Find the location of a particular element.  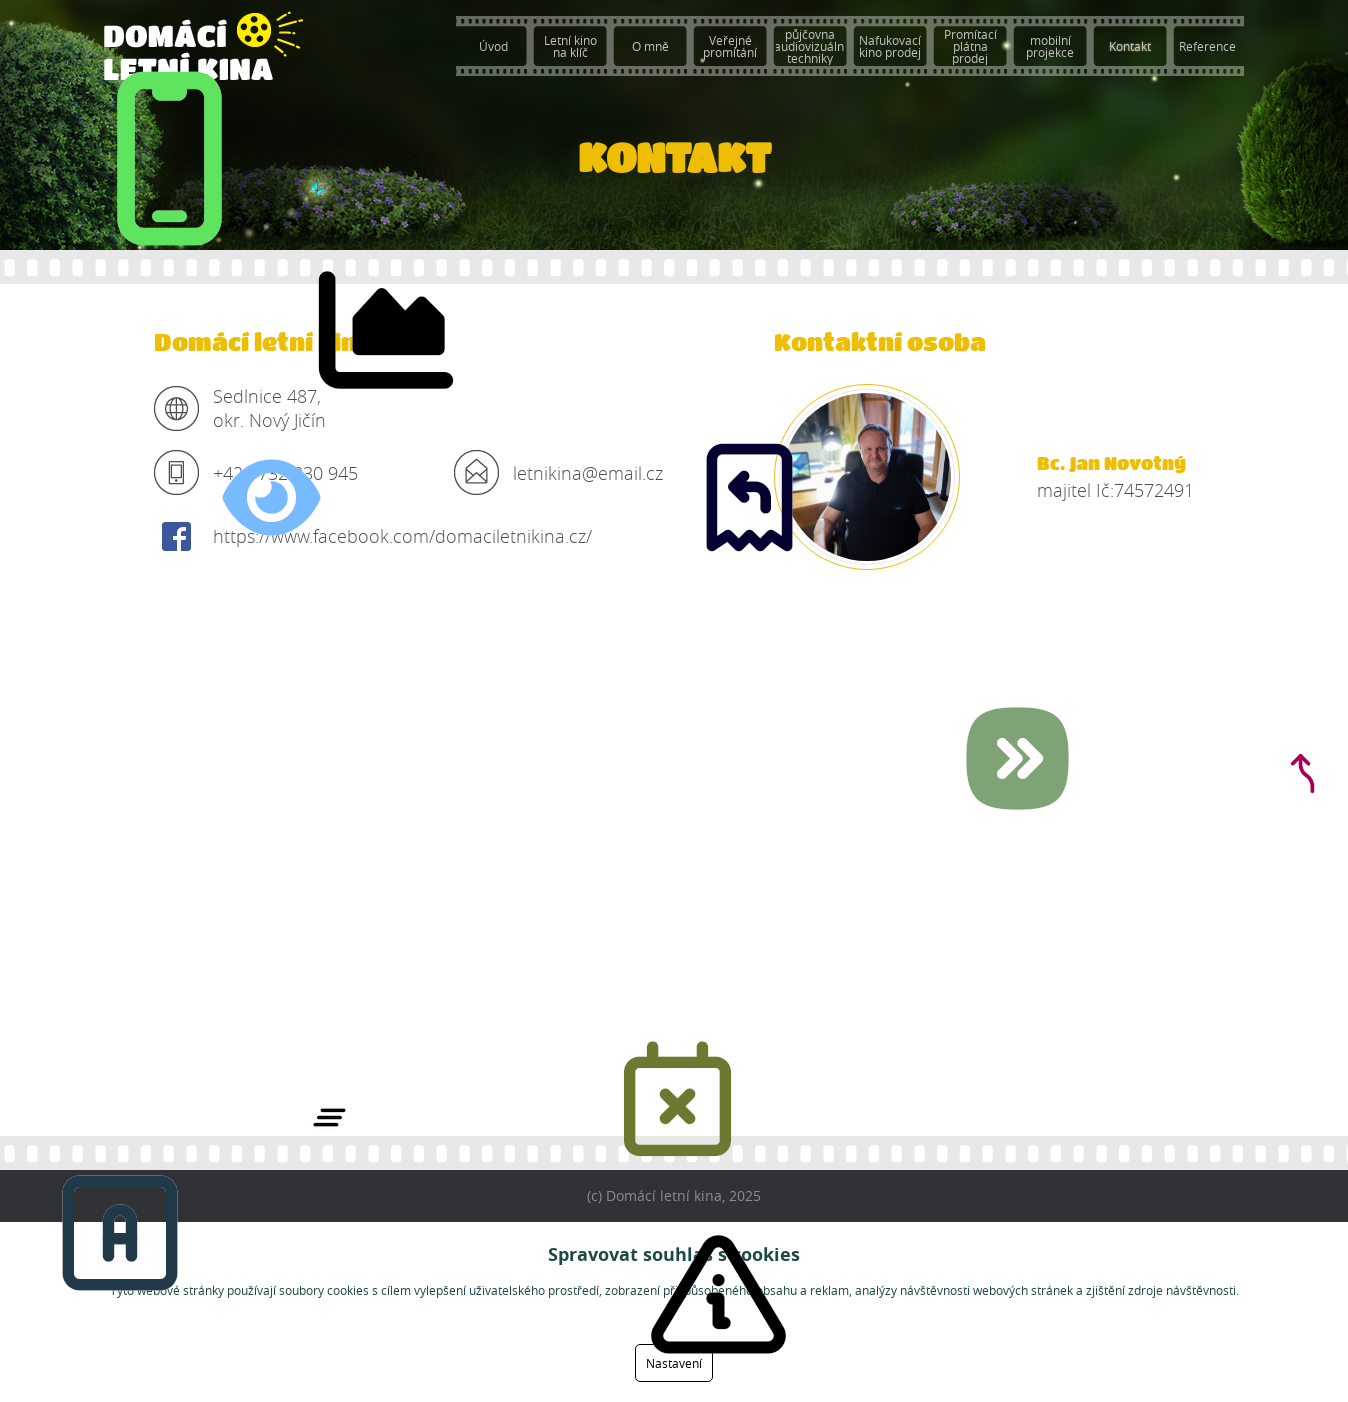

view or preview content is located at coordinates (271, 497).